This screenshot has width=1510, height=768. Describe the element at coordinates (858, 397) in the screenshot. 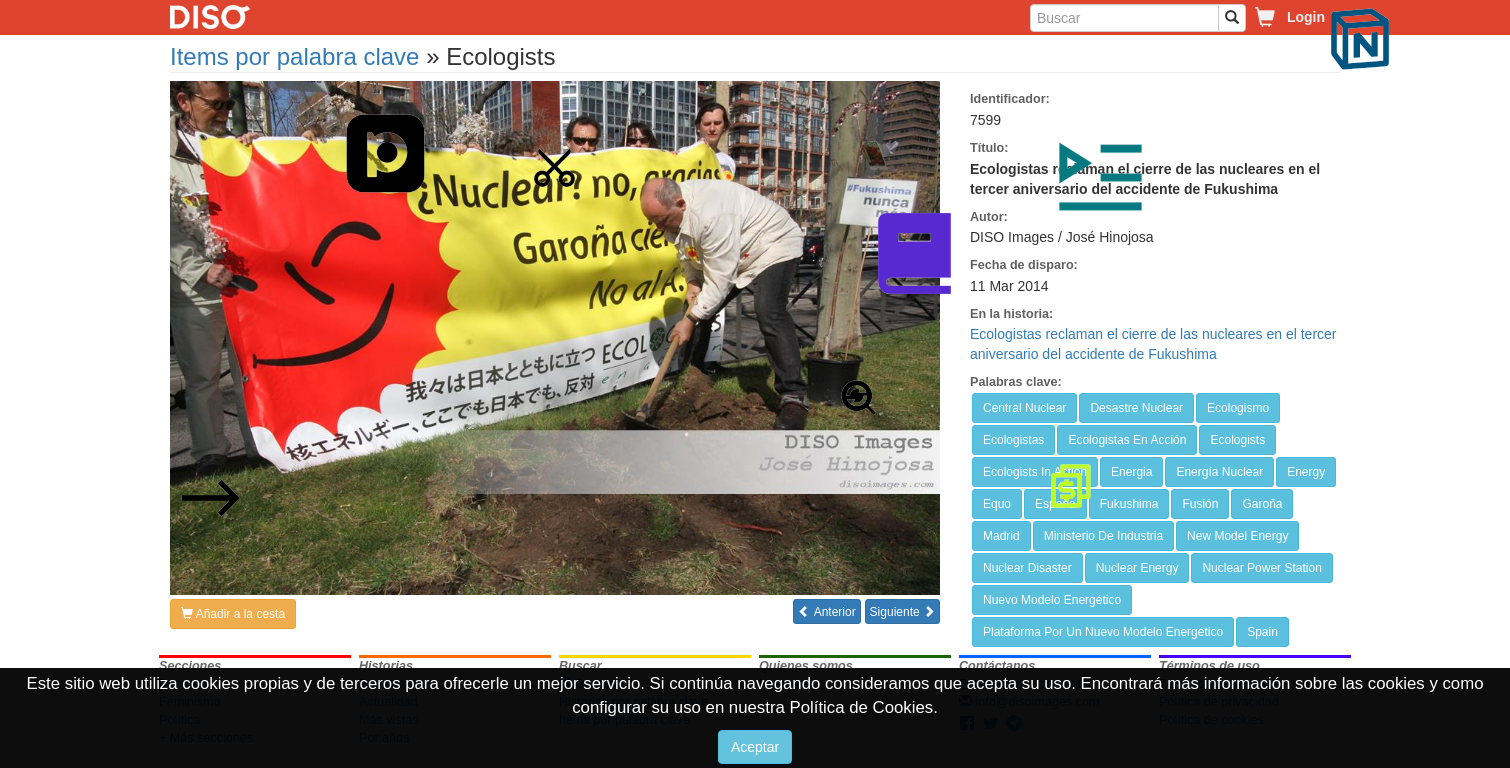

I see `find and replace text or content` at that location.